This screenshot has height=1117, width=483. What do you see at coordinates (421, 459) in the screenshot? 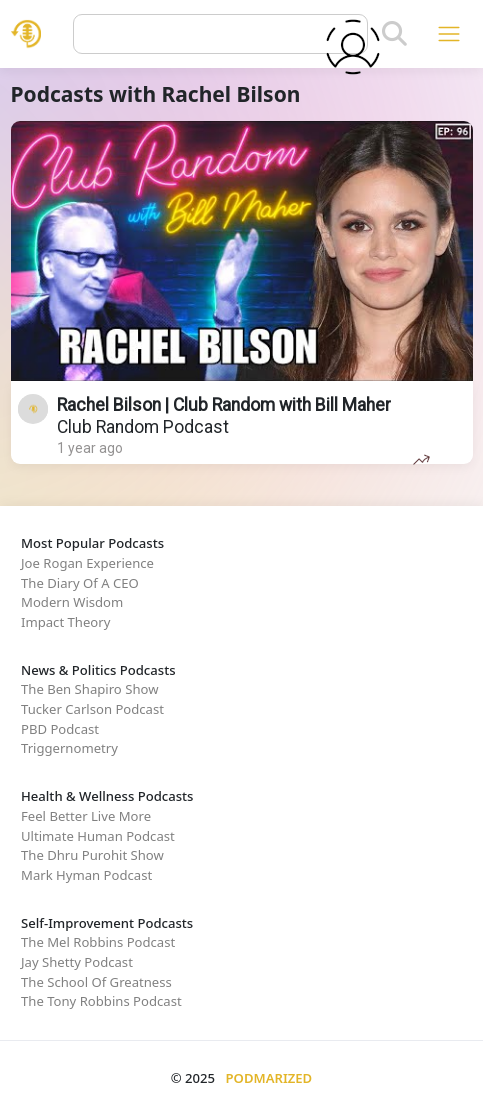
I see `view trending or popular content` at bounding box center [421, 459].